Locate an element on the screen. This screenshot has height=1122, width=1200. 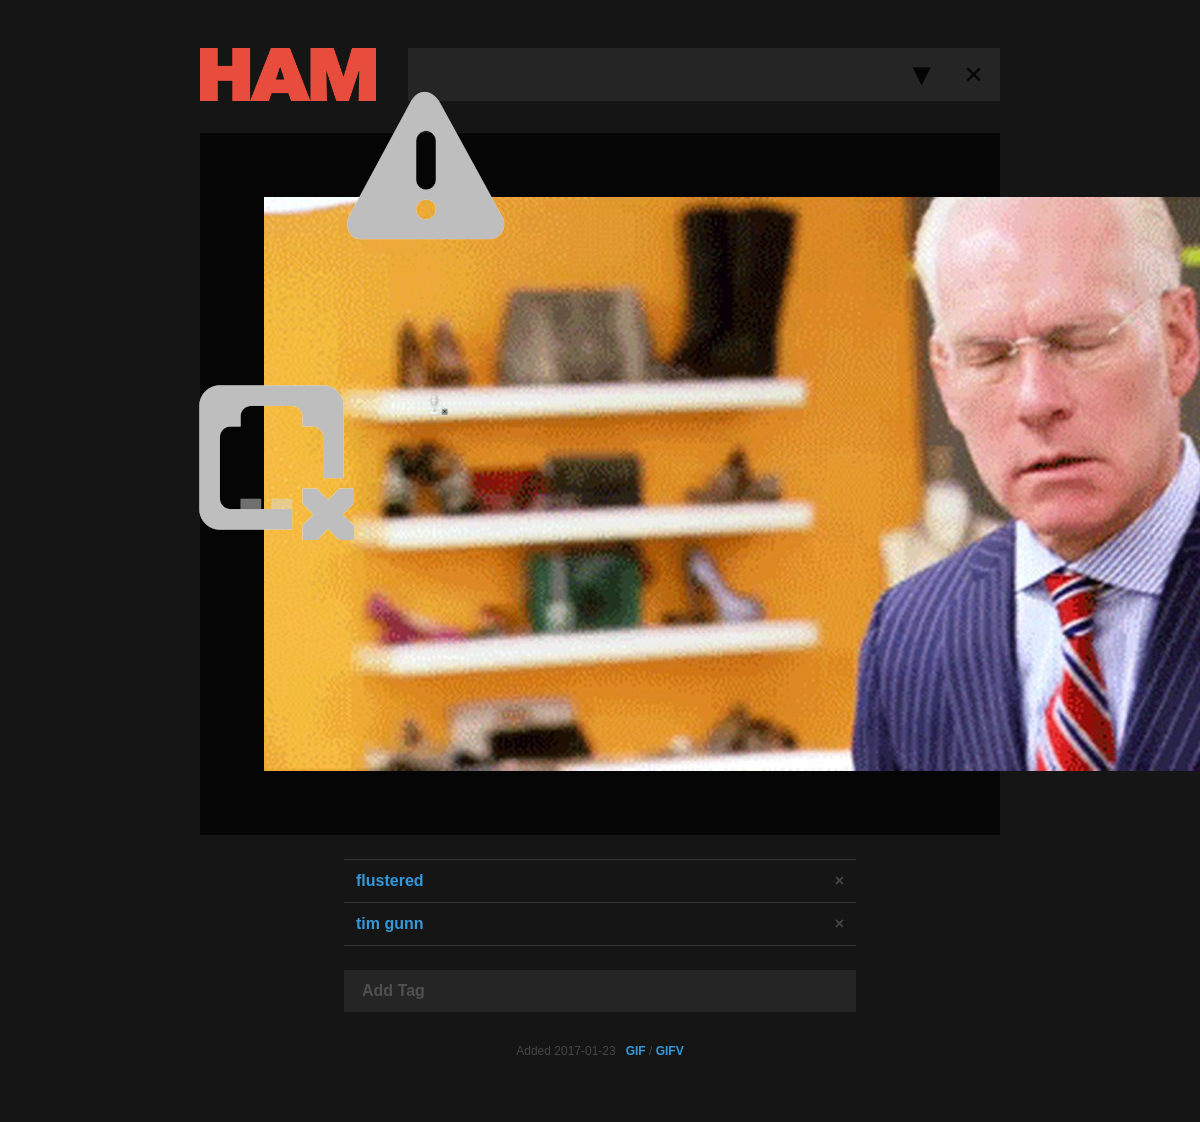
indicates wired network connection is offline is located at coordinates (271, 457).